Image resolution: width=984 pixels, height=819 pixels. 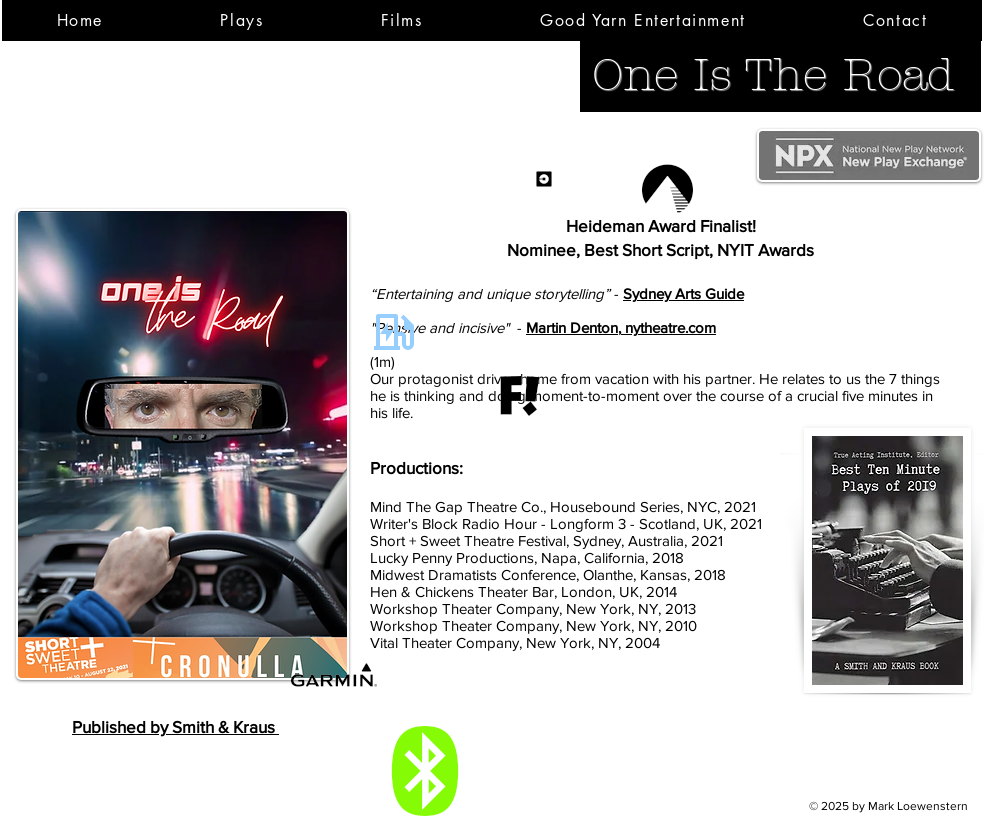 I want to click on Fritz! brand logo, so click(x=520, y=396).